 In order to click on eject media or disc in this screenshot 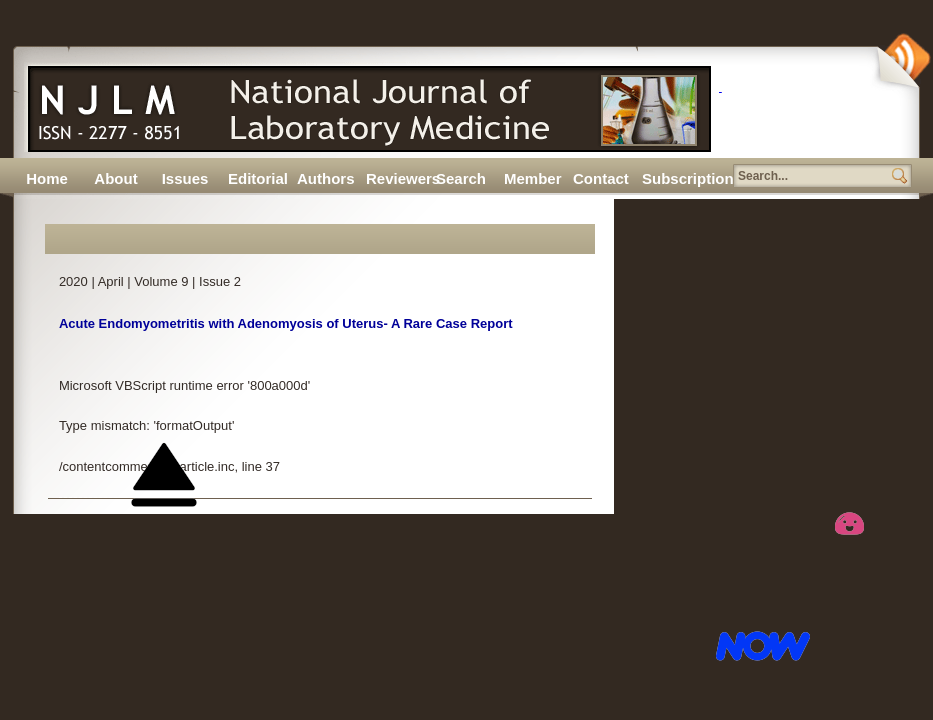, I will do `click(164, 478)`.